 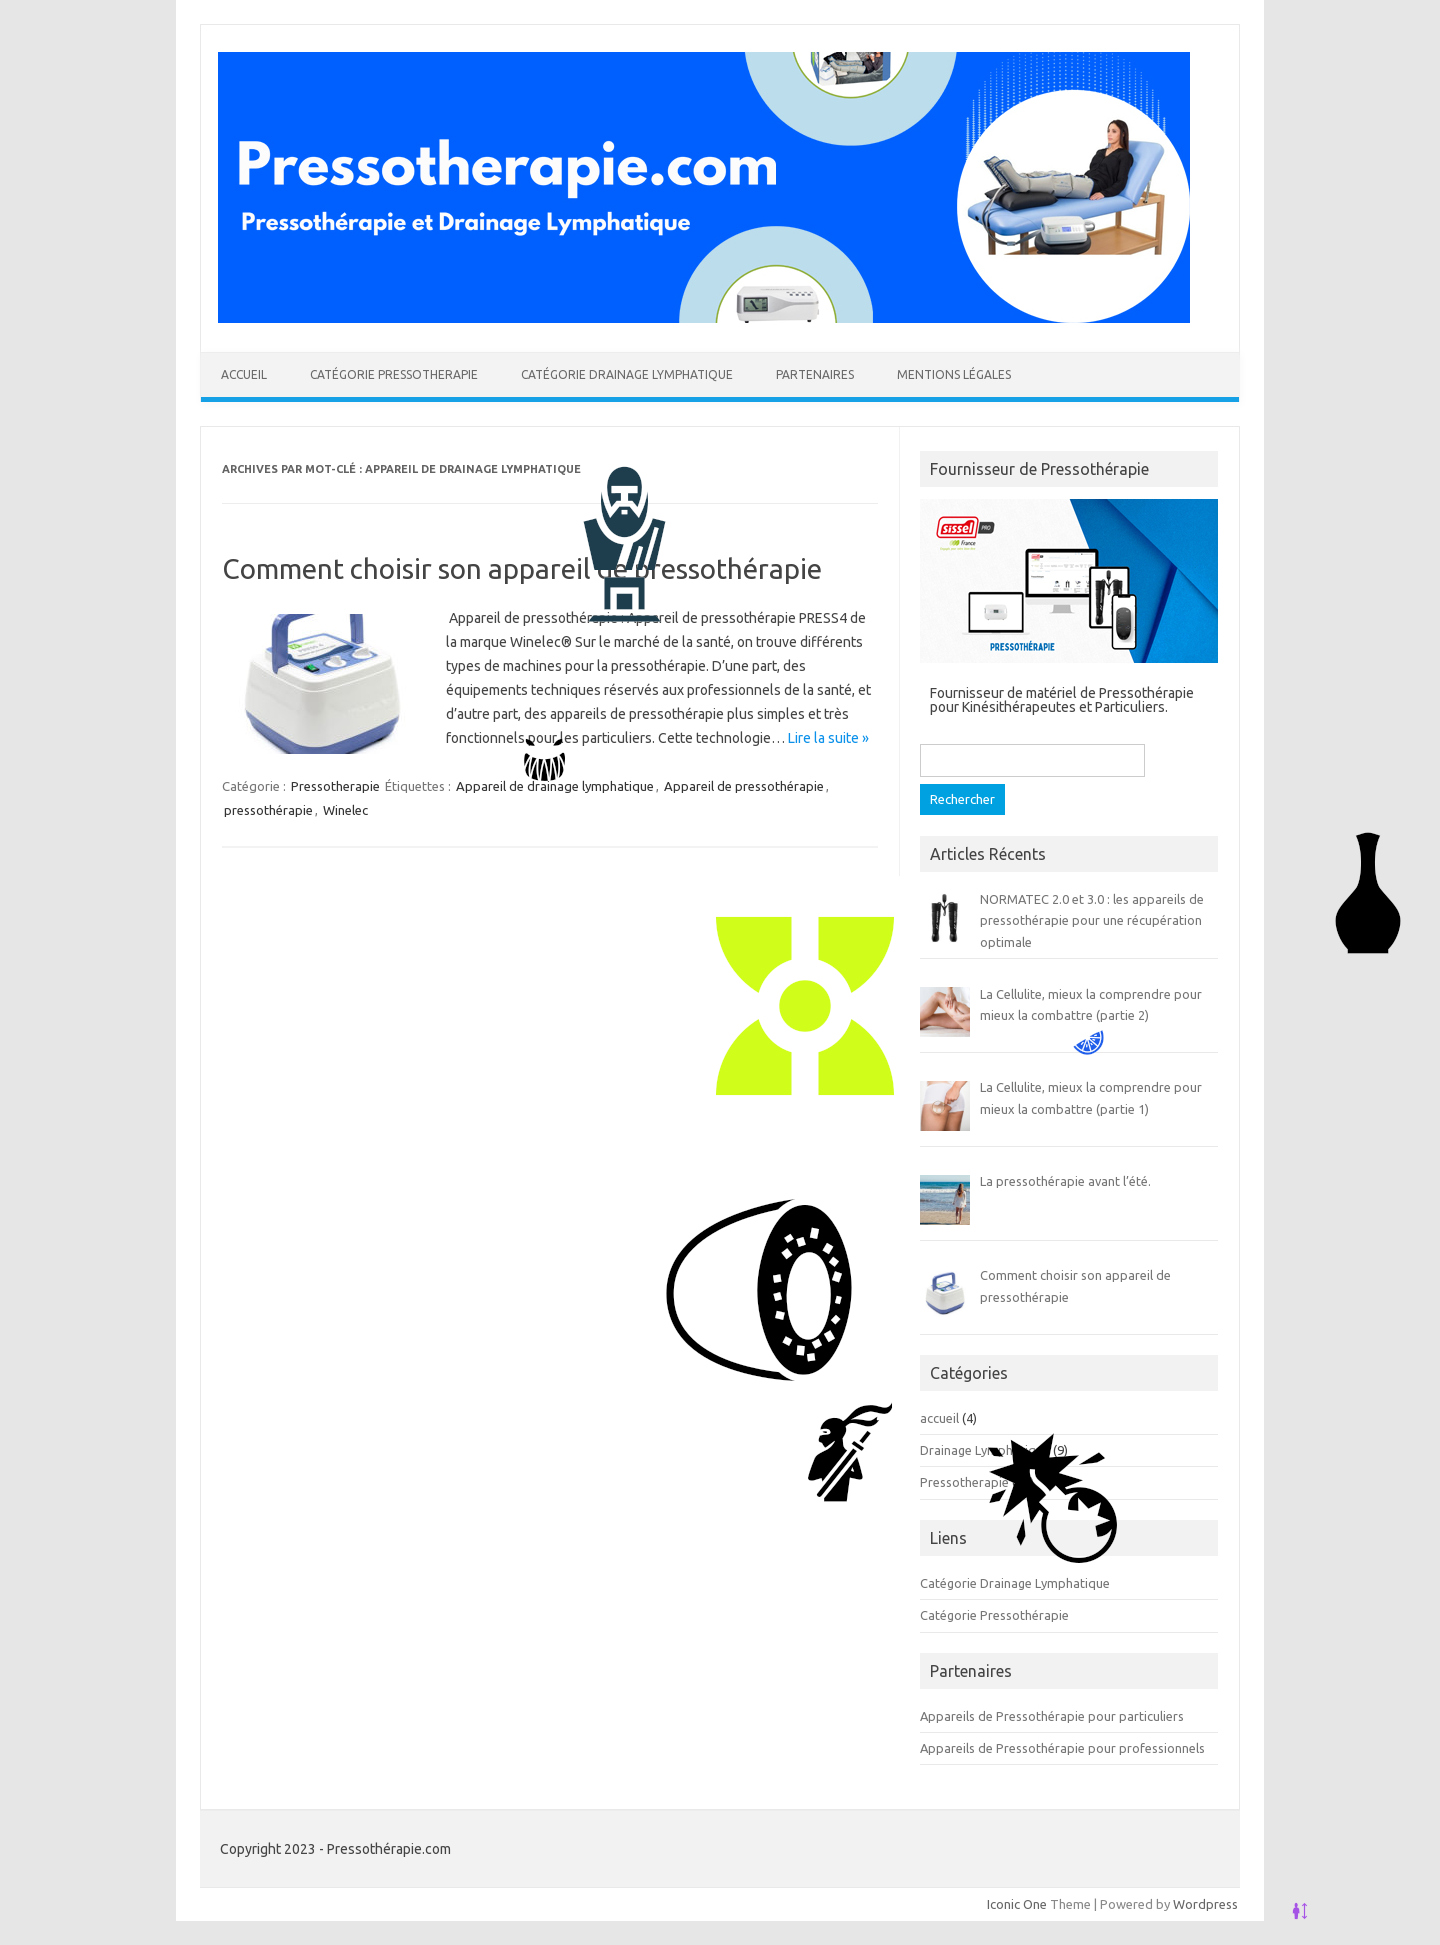 What do you see at coordinates (1088, 1042) in the screenshot?
I see `citrus or fruit-related category` at bounding box center [1088, 1042].